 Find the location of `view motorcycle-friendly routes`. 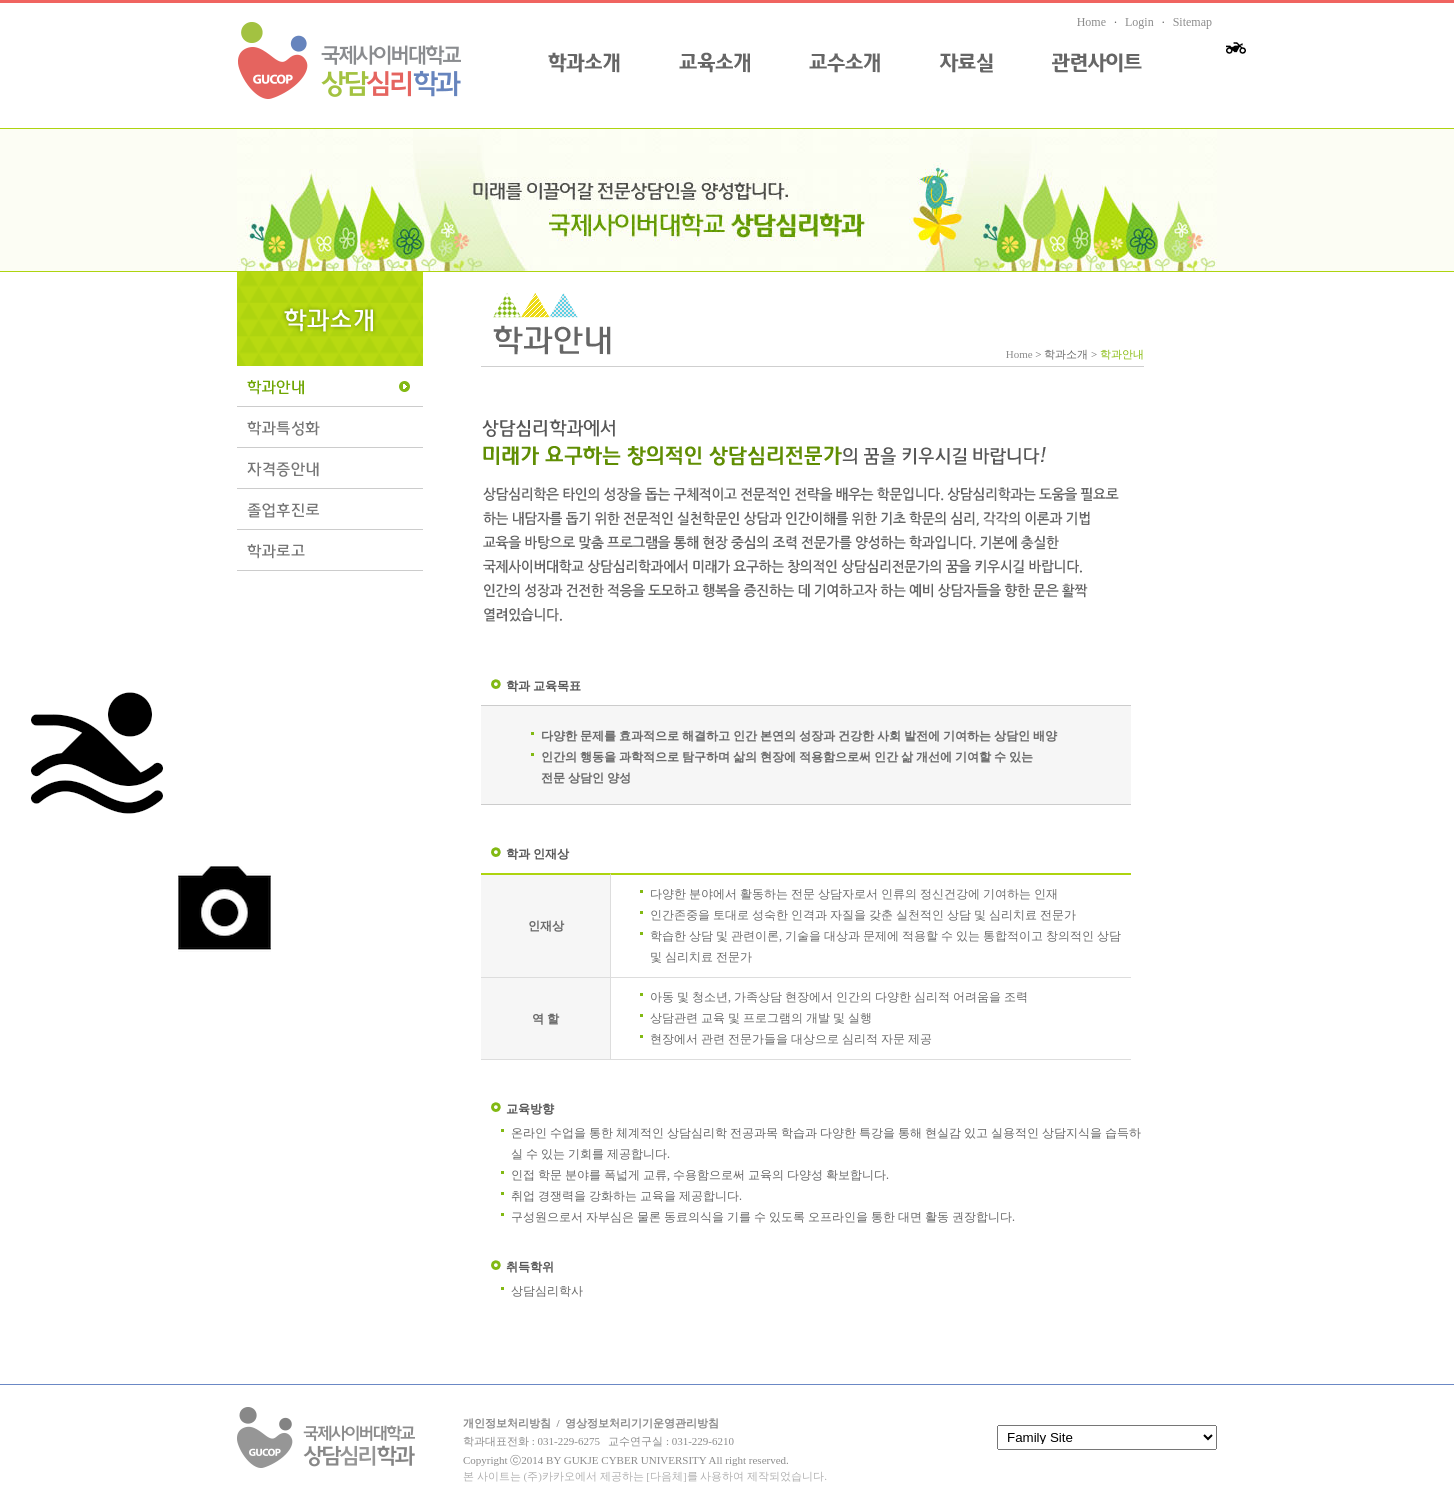

view motorcycle-friendly routes is located at coordinates (1236, 48).